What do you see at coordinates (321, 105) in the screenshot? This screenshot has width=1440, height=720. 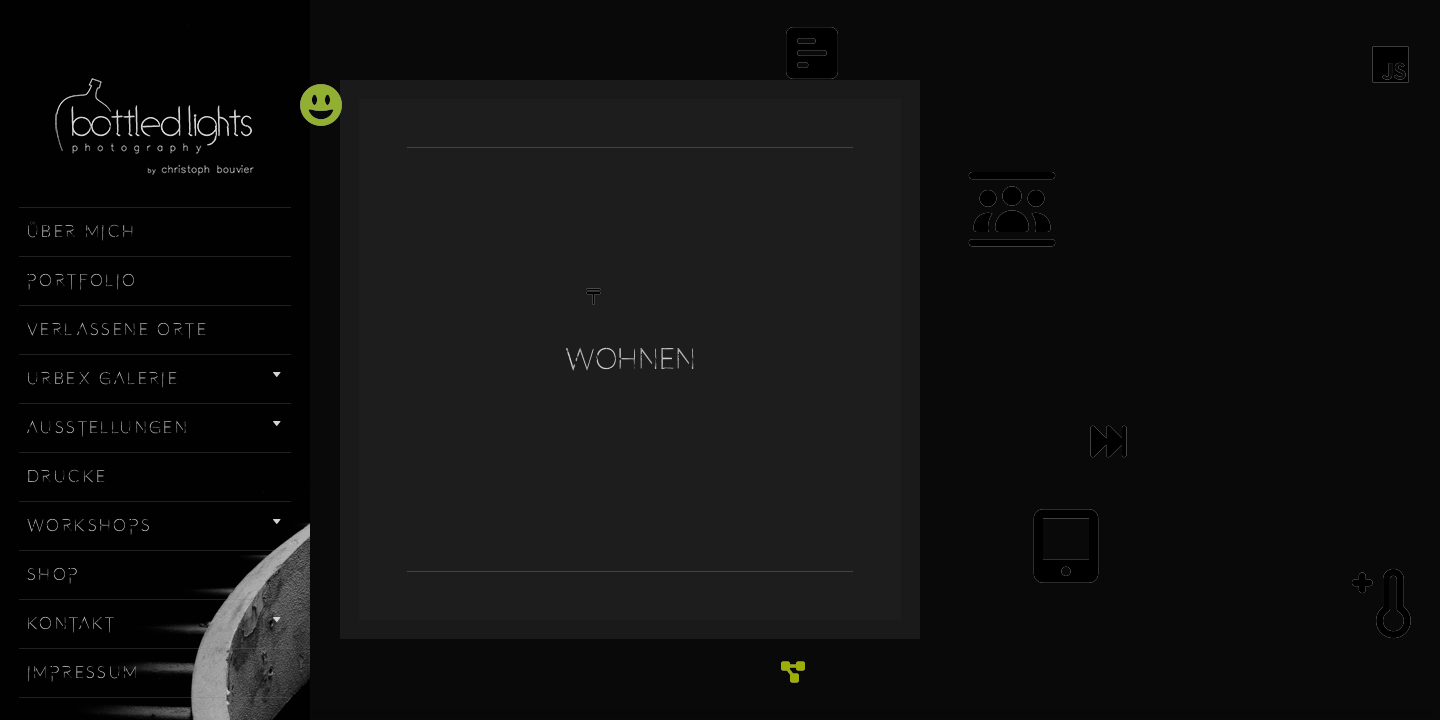 I see `react to a message with a happy emoji` at bounding box center [321, 105].